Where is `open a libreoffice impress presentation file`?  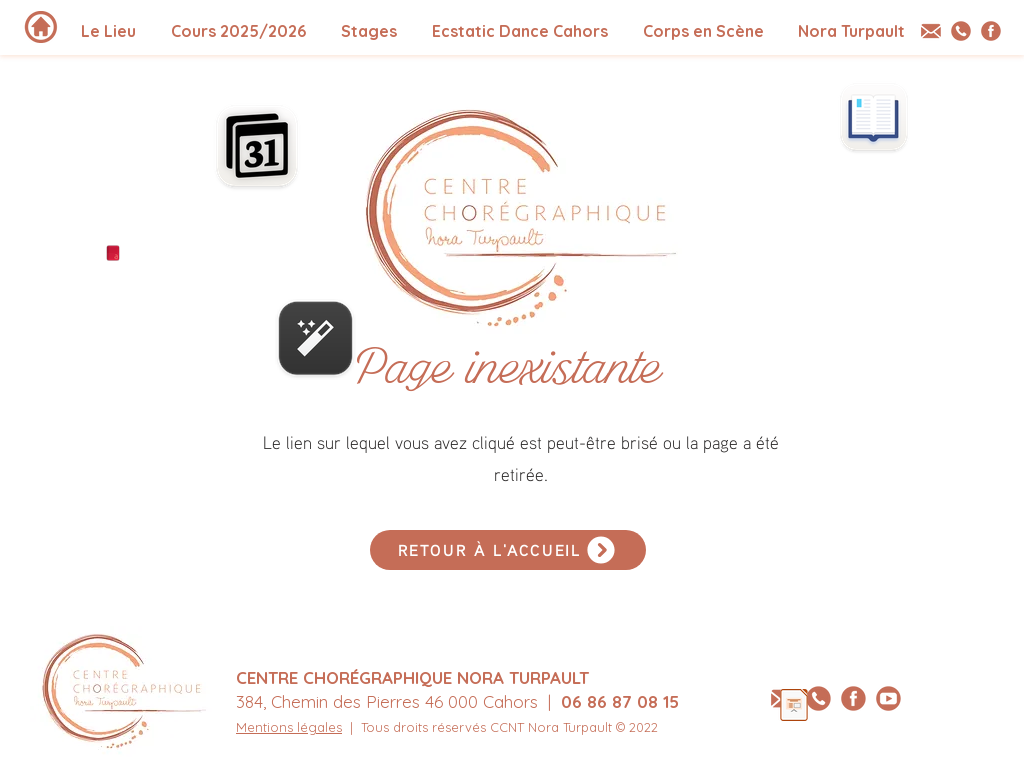
open a libreoffice impress presentation file is located at coordinates (794, 705).